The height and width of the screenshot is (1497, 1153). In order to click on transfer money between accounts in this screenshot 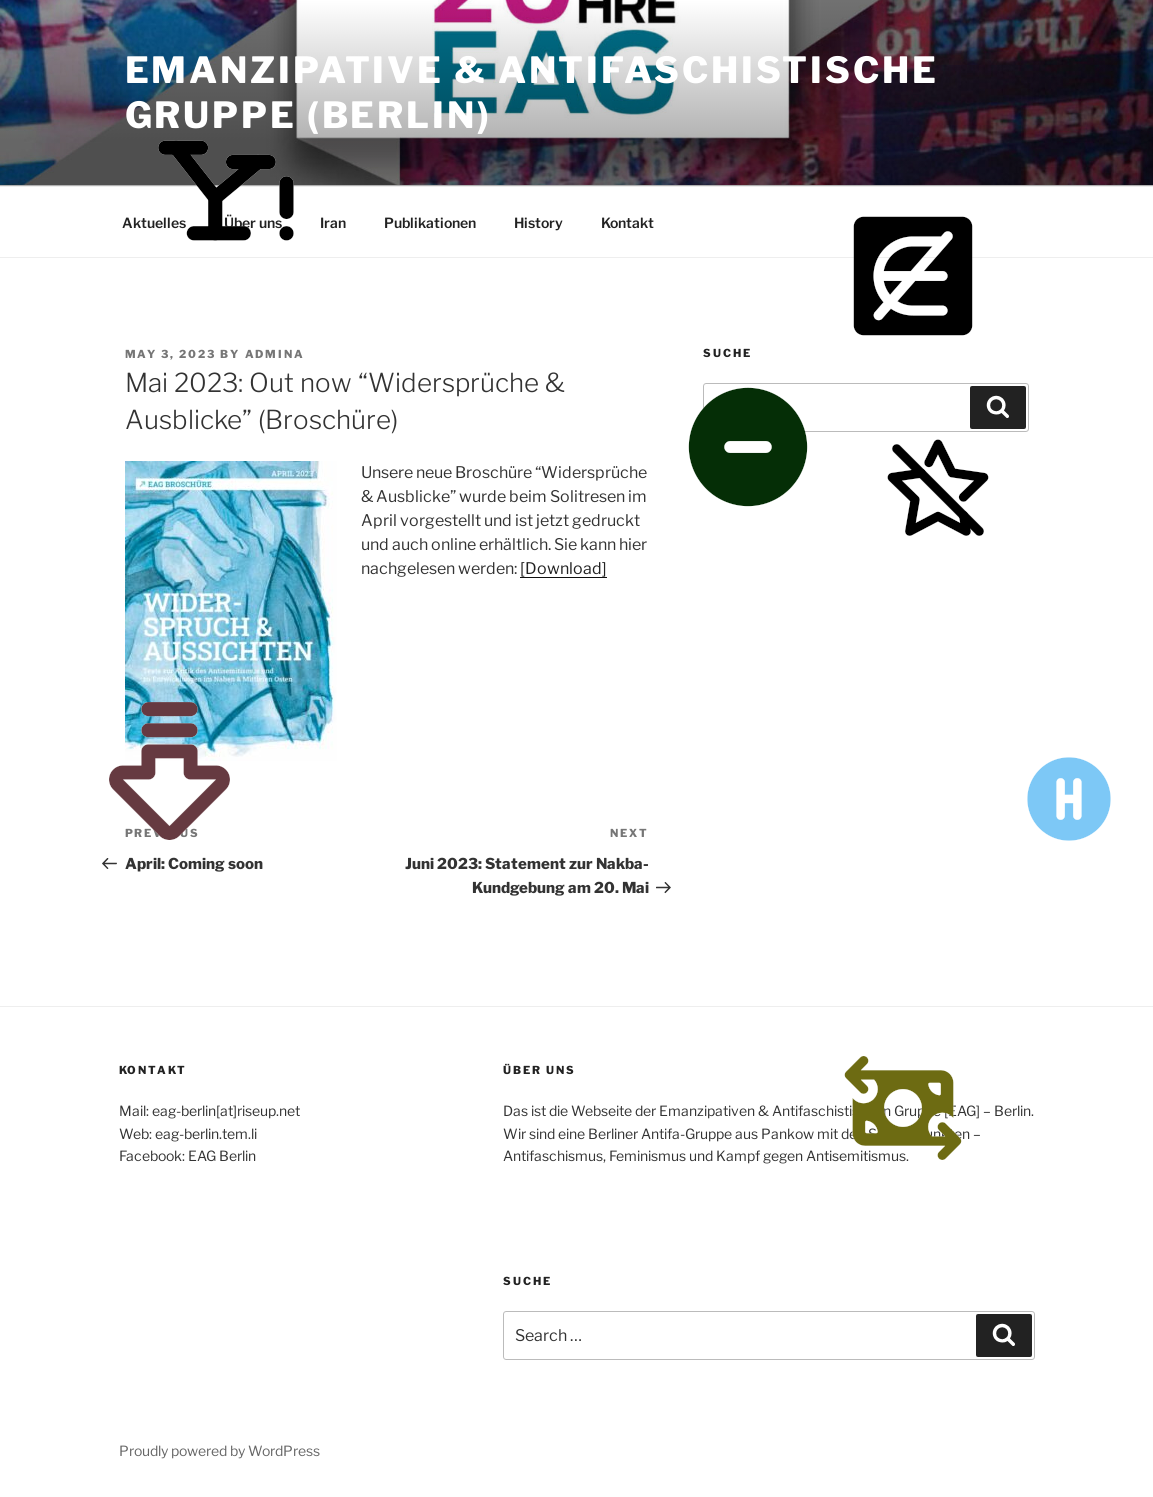, I will do `click(903, 1108)`.